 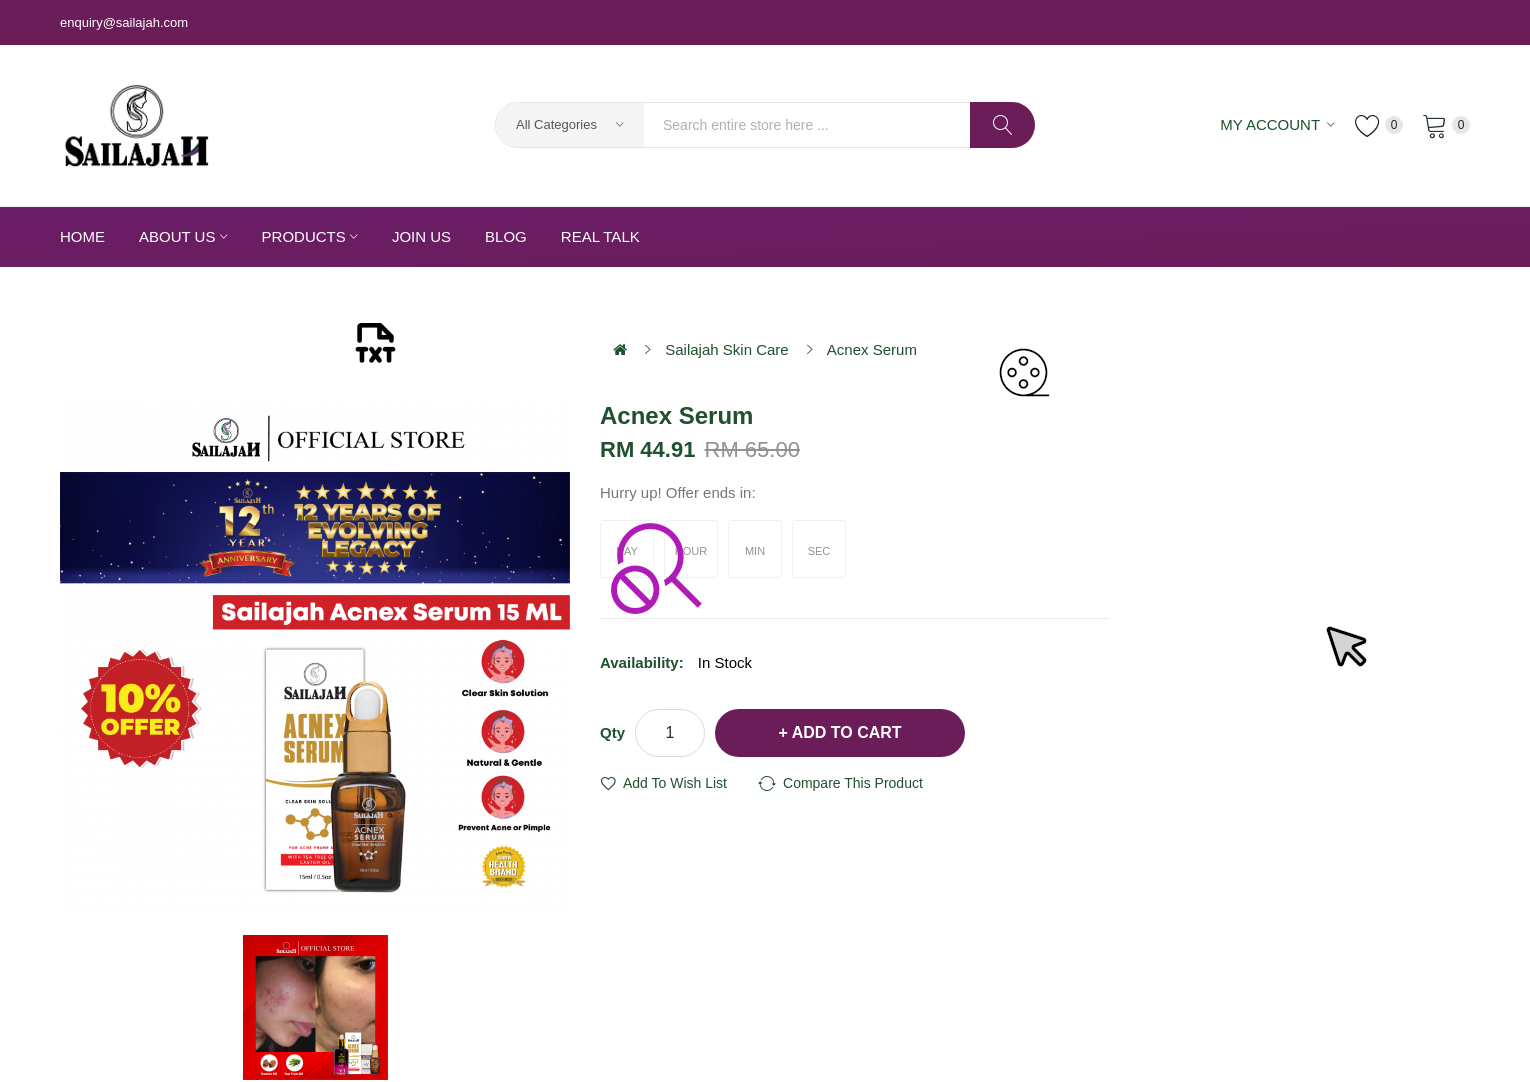 I want to click on mouse cursor pointer, so click(x=1346, y=646).